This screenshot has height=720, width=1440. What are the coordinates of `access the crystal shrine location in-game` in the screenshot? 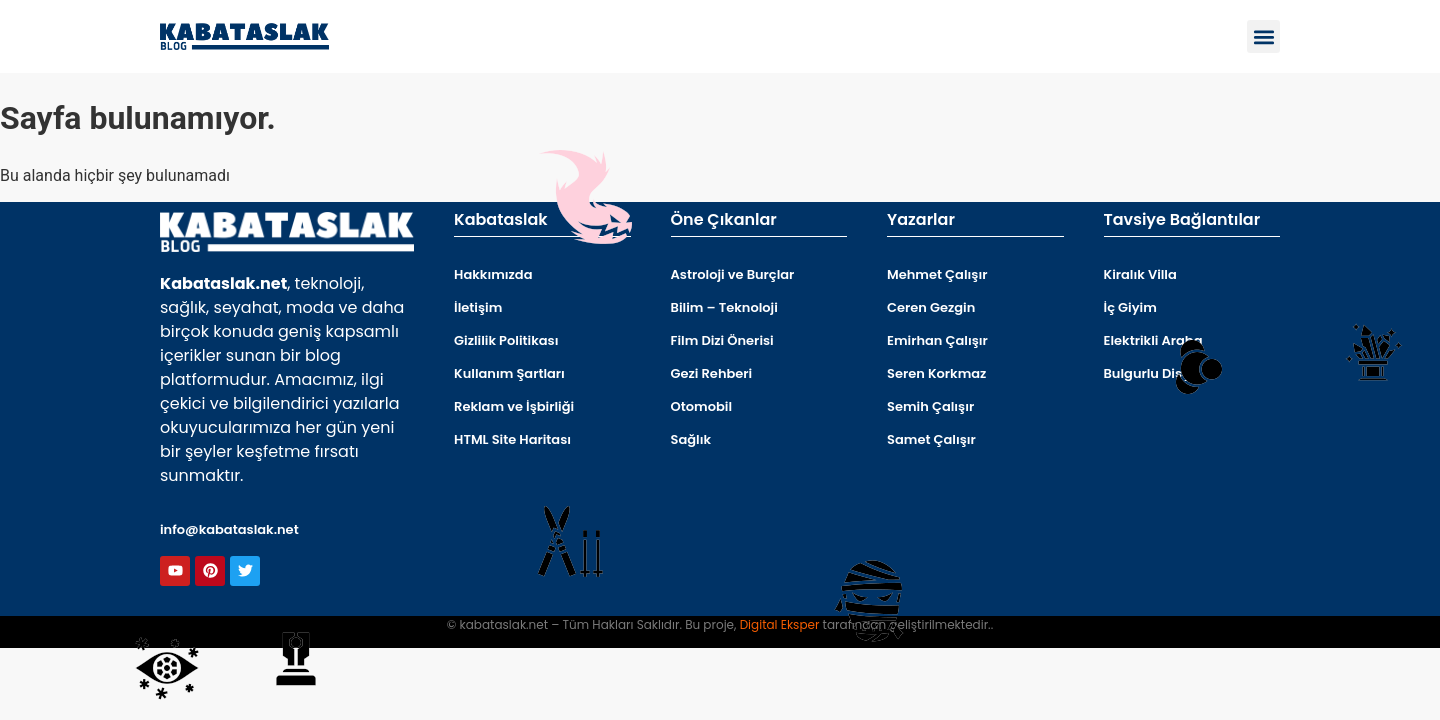 It's located at (1373, 352).